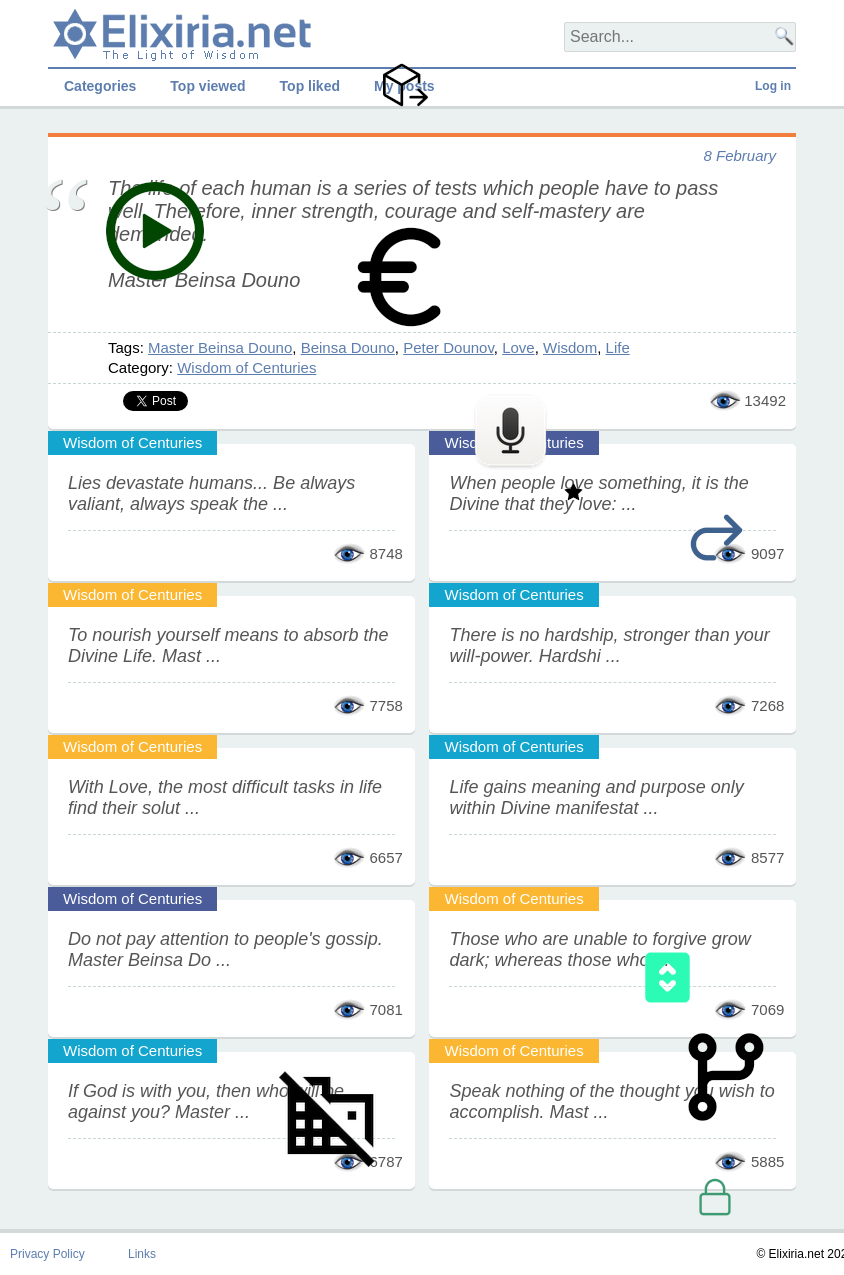  Describe the element at coordinates (726, 1077) in the screenshot. I see `view repository branches` at that location.